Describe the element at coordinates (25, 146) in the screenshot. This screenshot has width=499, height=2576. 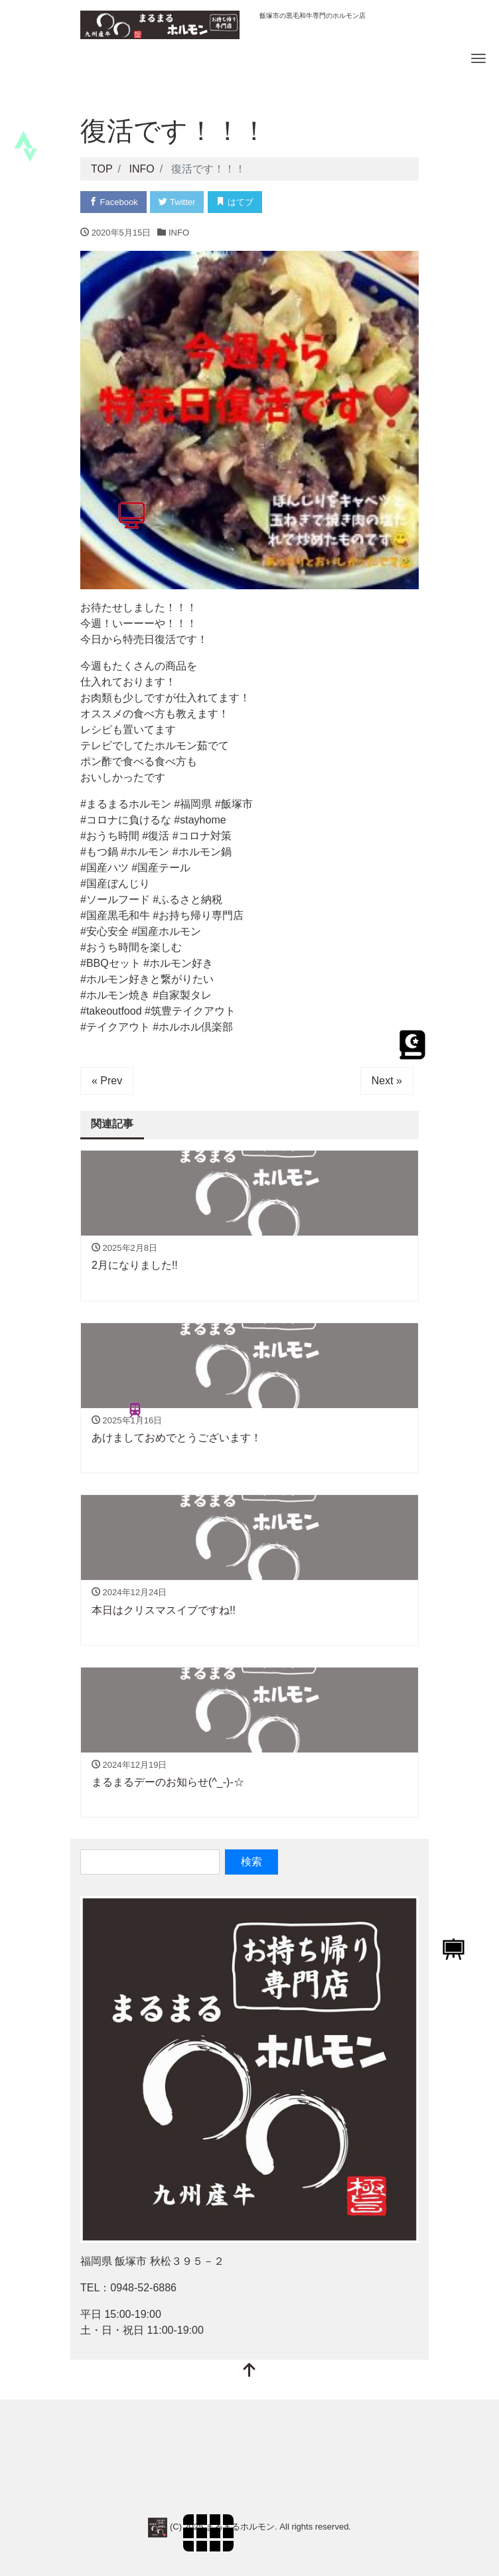
I see `open the Strava app` at that location.